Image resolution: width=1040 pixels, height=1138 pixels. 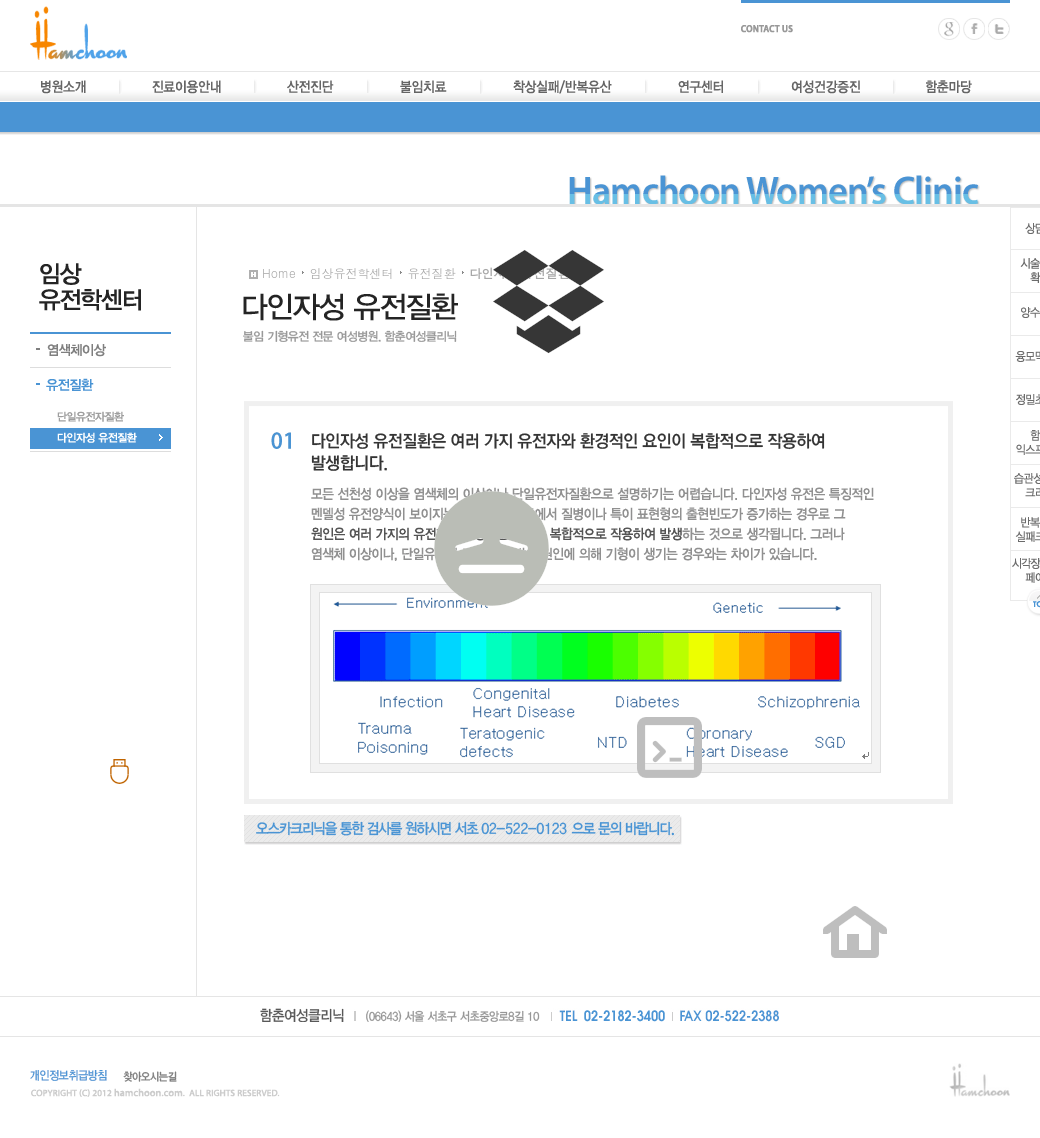 I want to click on open Dropbox cloud storage, so click(x=548, y=305).